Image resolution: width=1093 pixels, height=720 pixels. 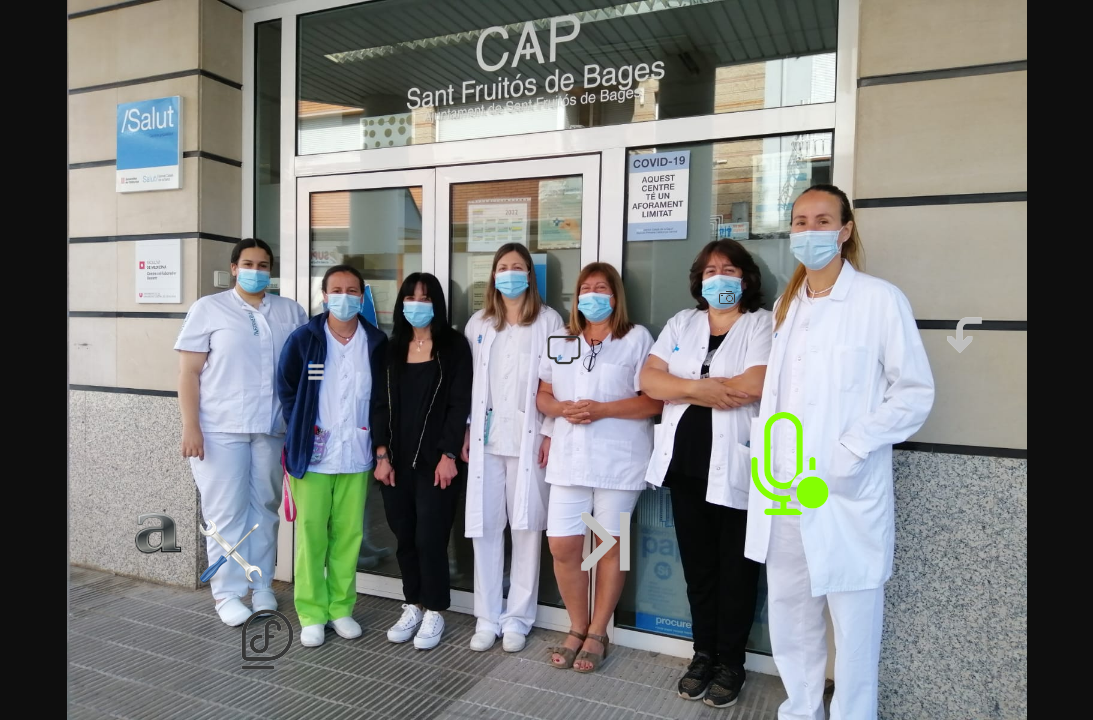 I want to click on justify text to fill both margins, so click(x=316, y=372).